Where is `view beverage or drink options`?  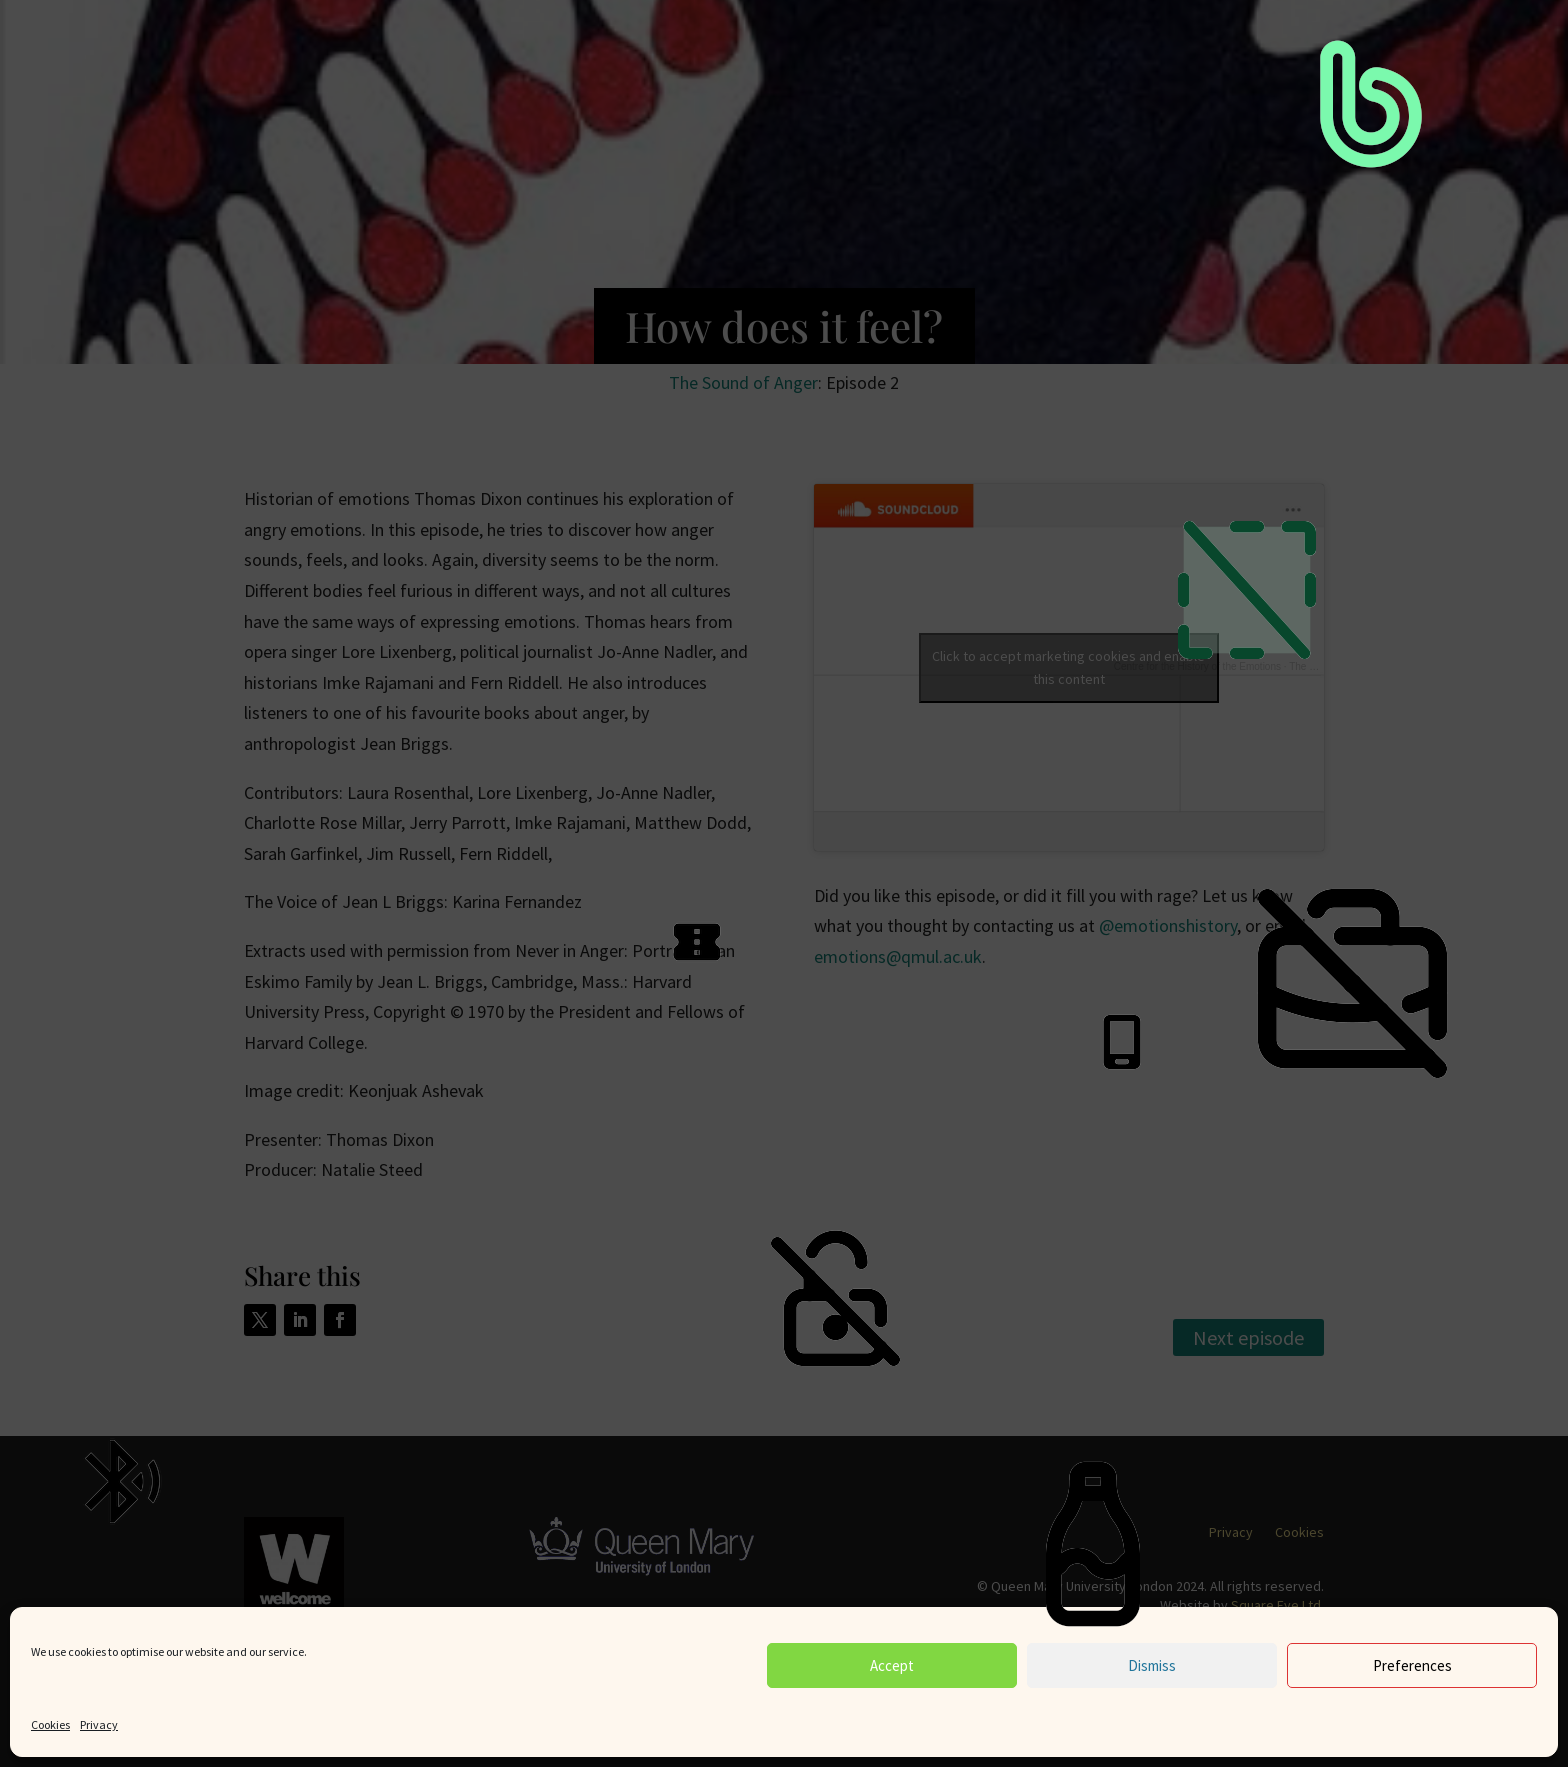
view beverage or drink options is located at coordinates (1093, 1548).